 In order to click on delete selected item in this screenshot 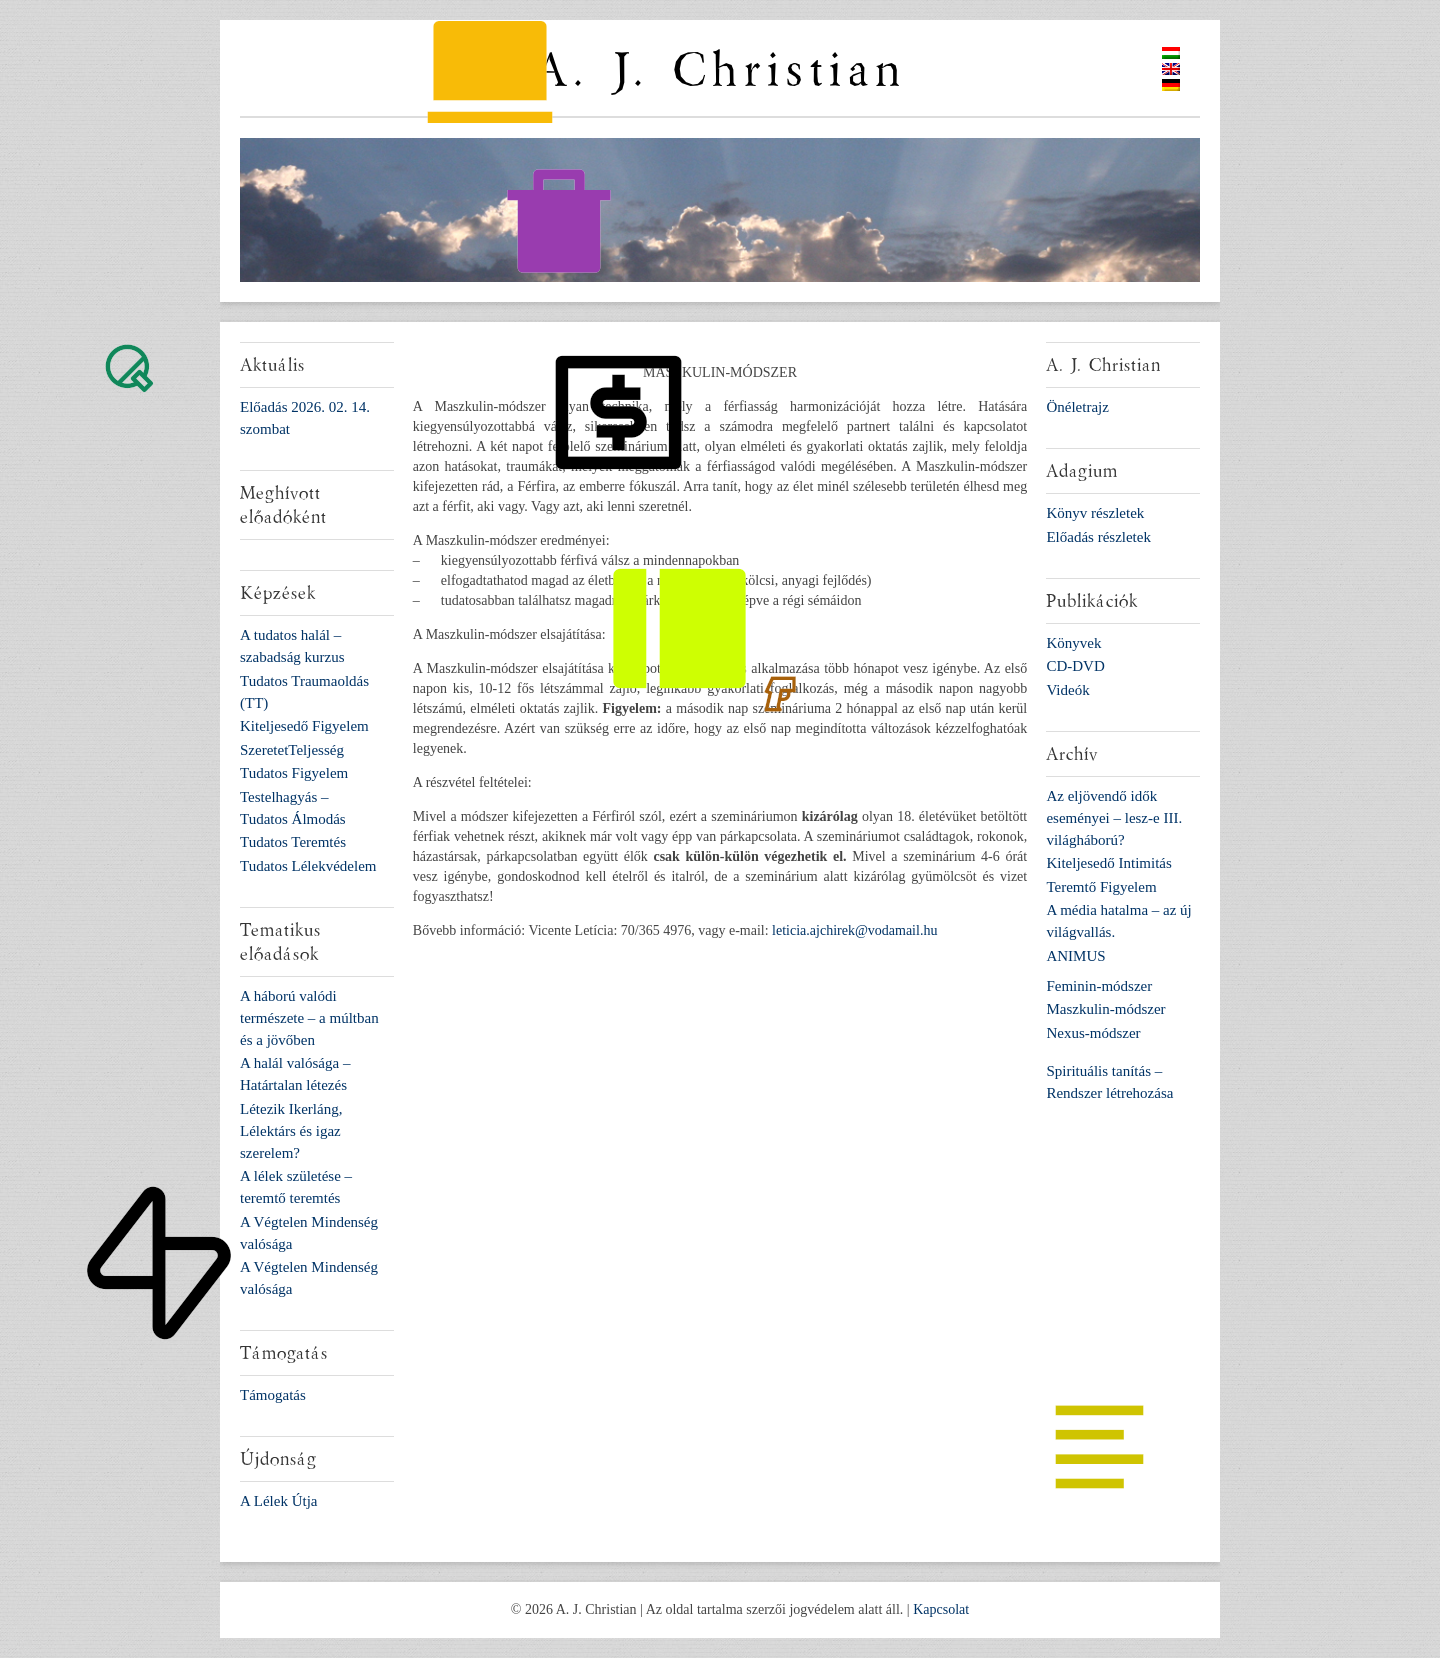, I will do `click(559, 221)`.